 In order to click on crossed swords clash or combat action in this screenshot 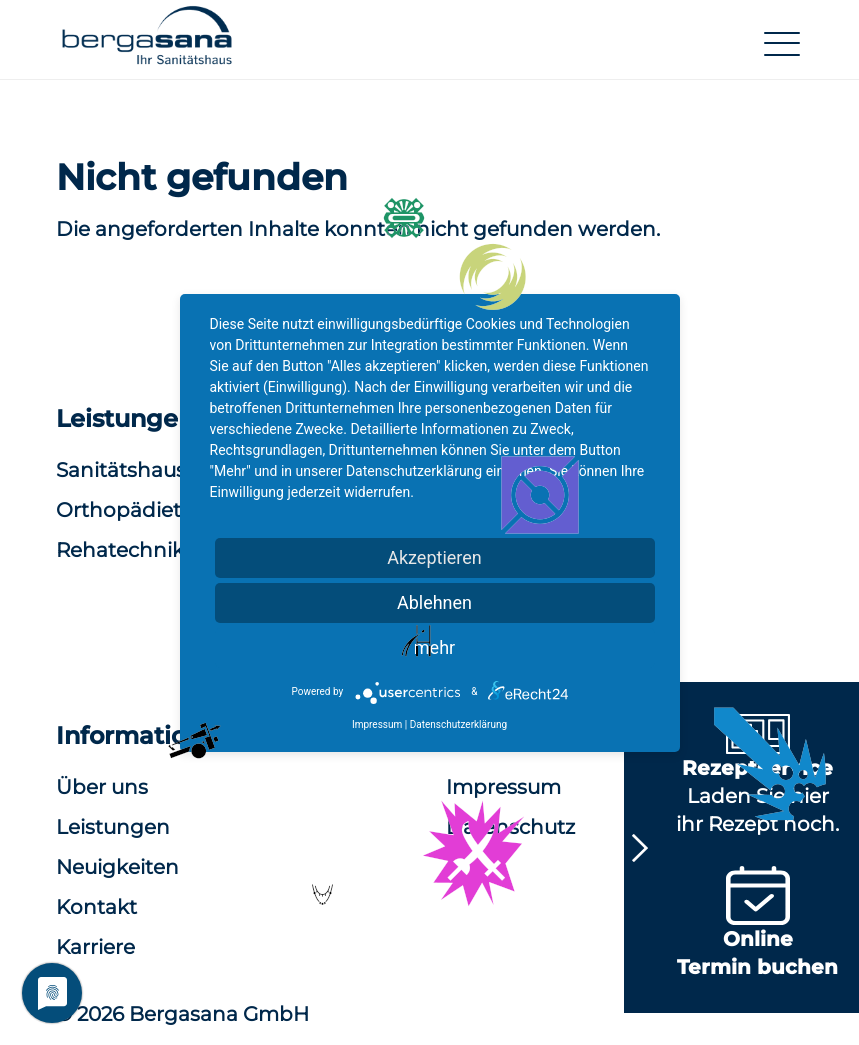, I will do `click(476, 854)`.